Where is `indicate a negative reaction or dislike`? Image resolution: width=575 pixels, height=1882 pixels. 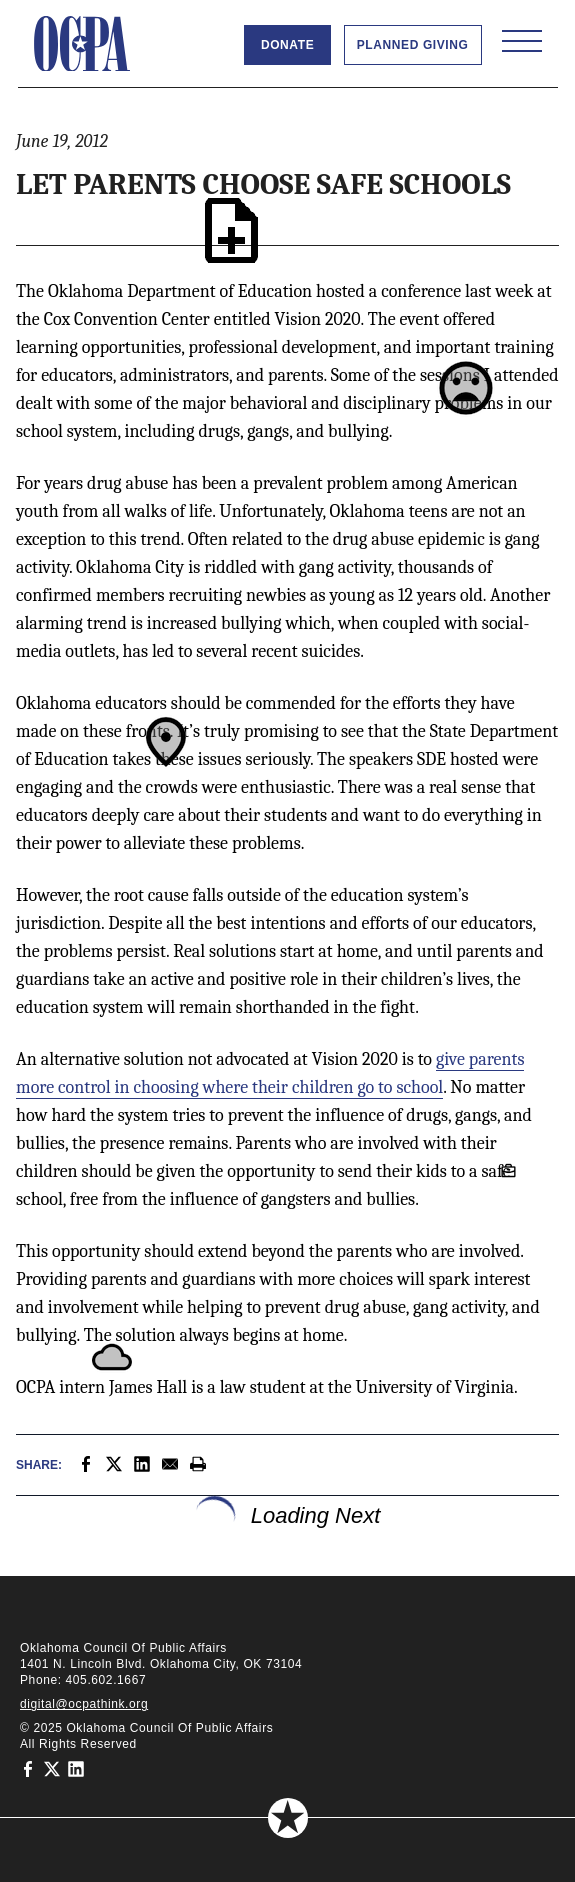 indicate a negative reaction or dislike is located at coordinates (466, 388).